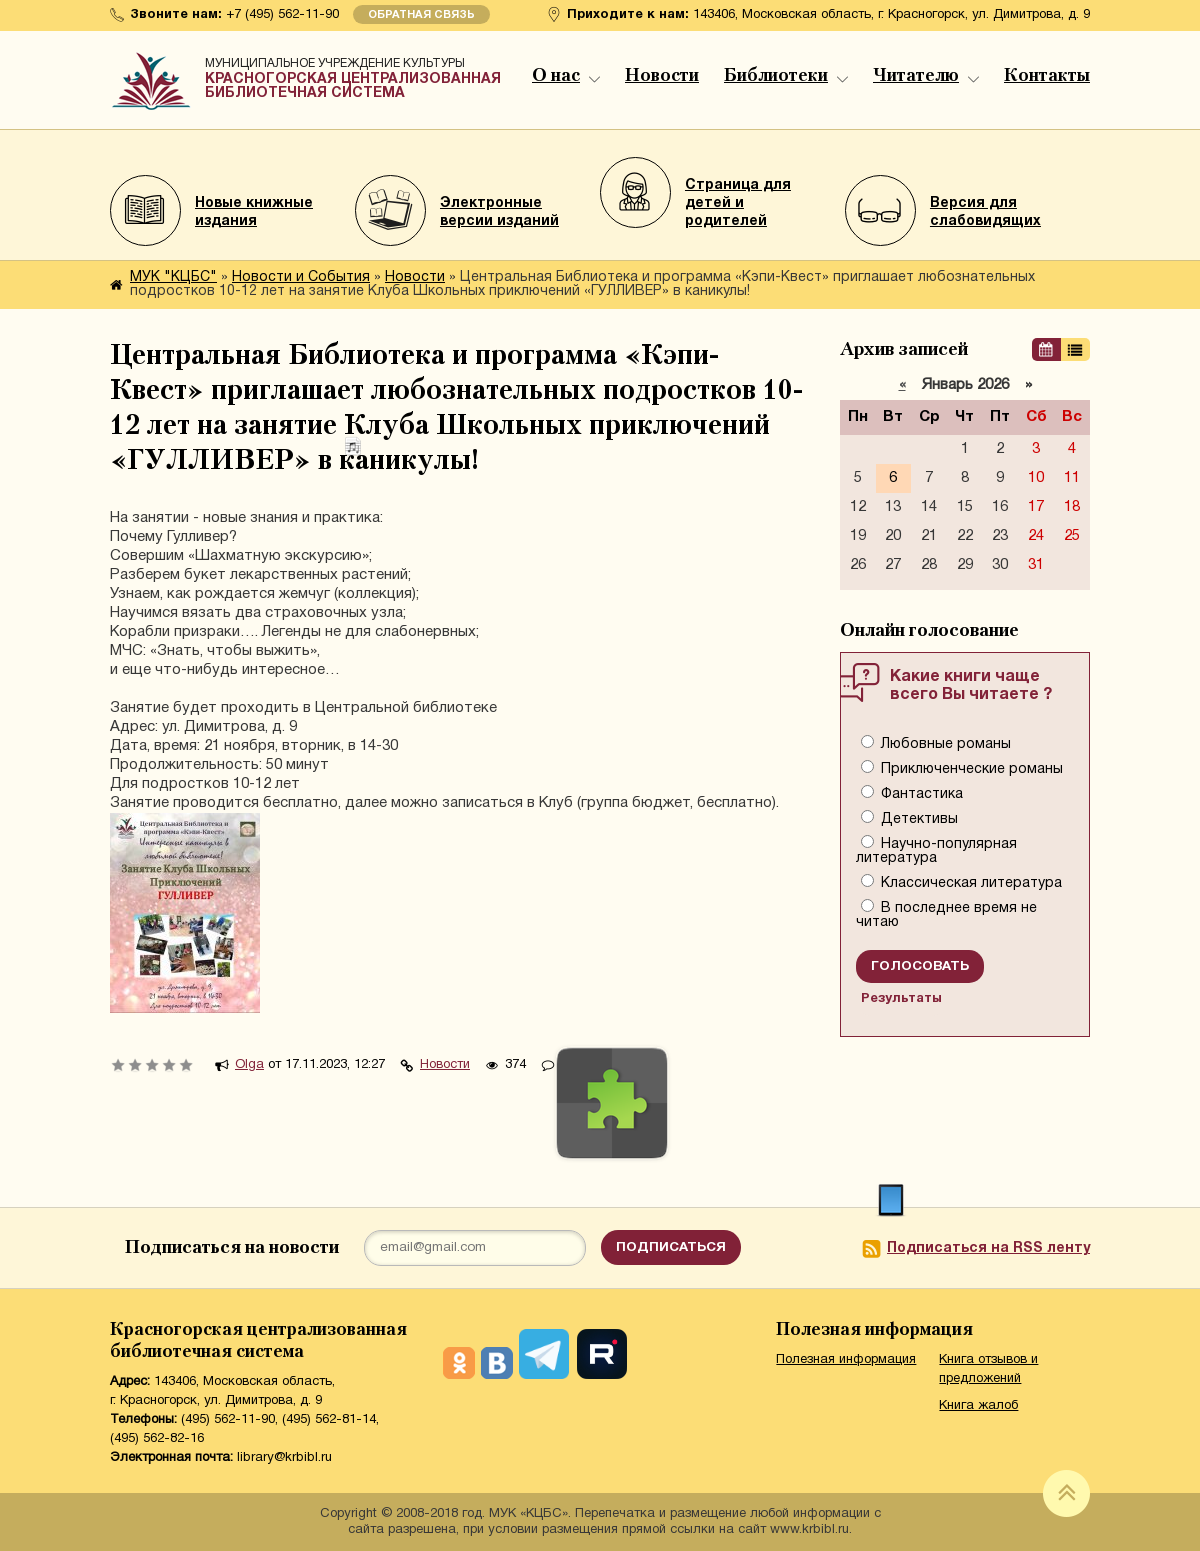 The image size is (1200, 1551). What do you see at coordinates (612, 1103) in the screenshot?
I see `browse or manage system add-ons` at bounding box center [612, 1103].